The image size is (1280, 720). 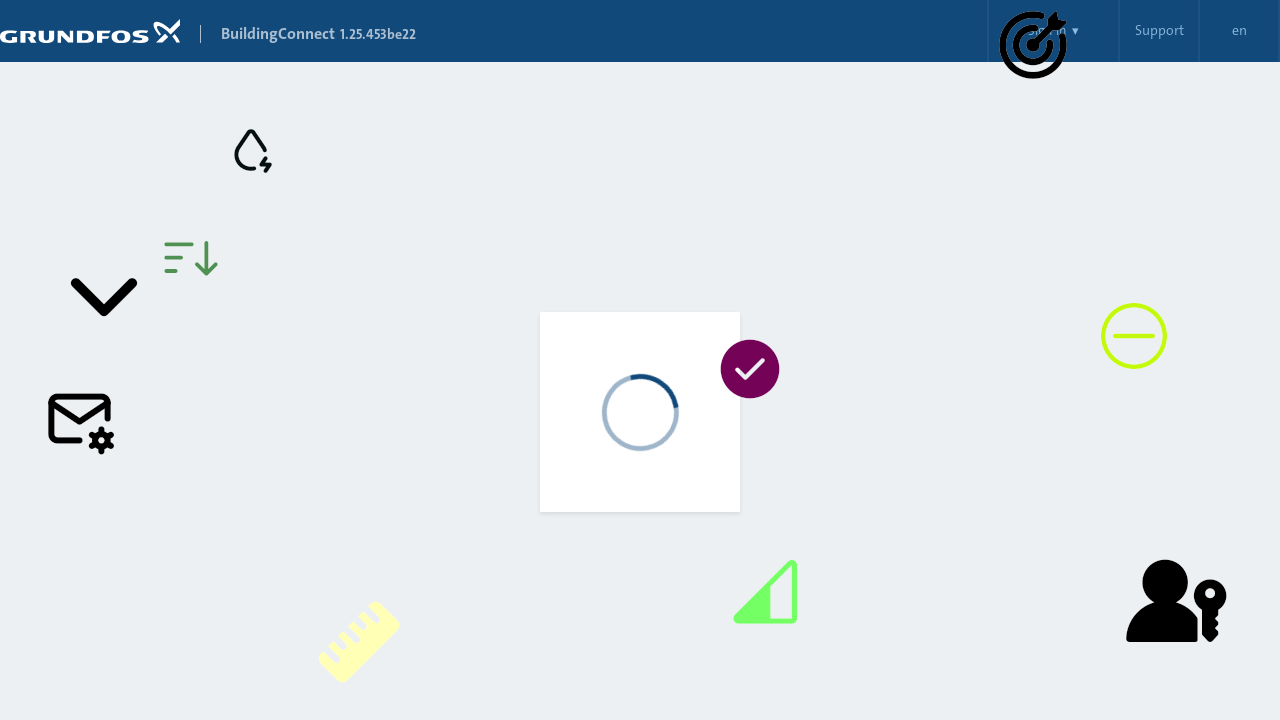 I want to click on sort items in descending order, so click(x=191, y=257).